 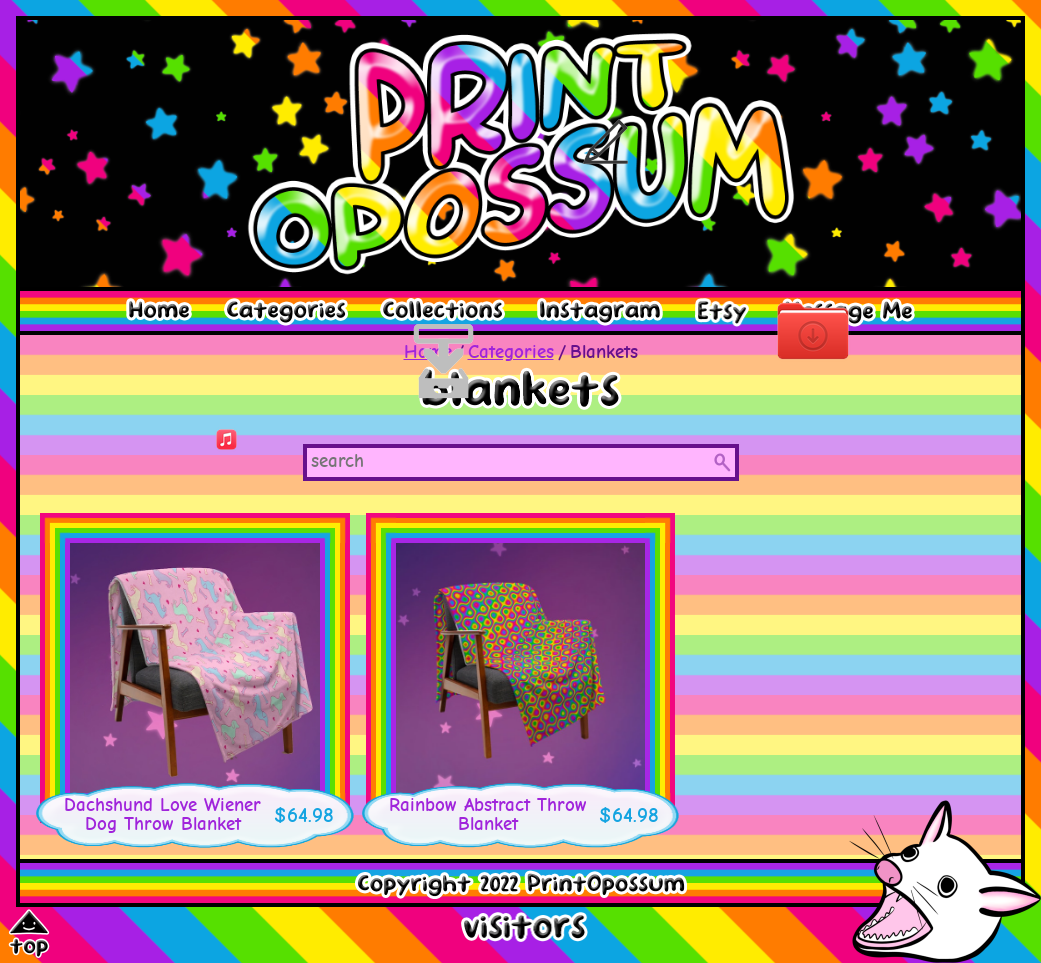 What do you see at coordinates (813, 331) in the screenshot?
I see `access your downloads folder` at bounding box center [813, 331].